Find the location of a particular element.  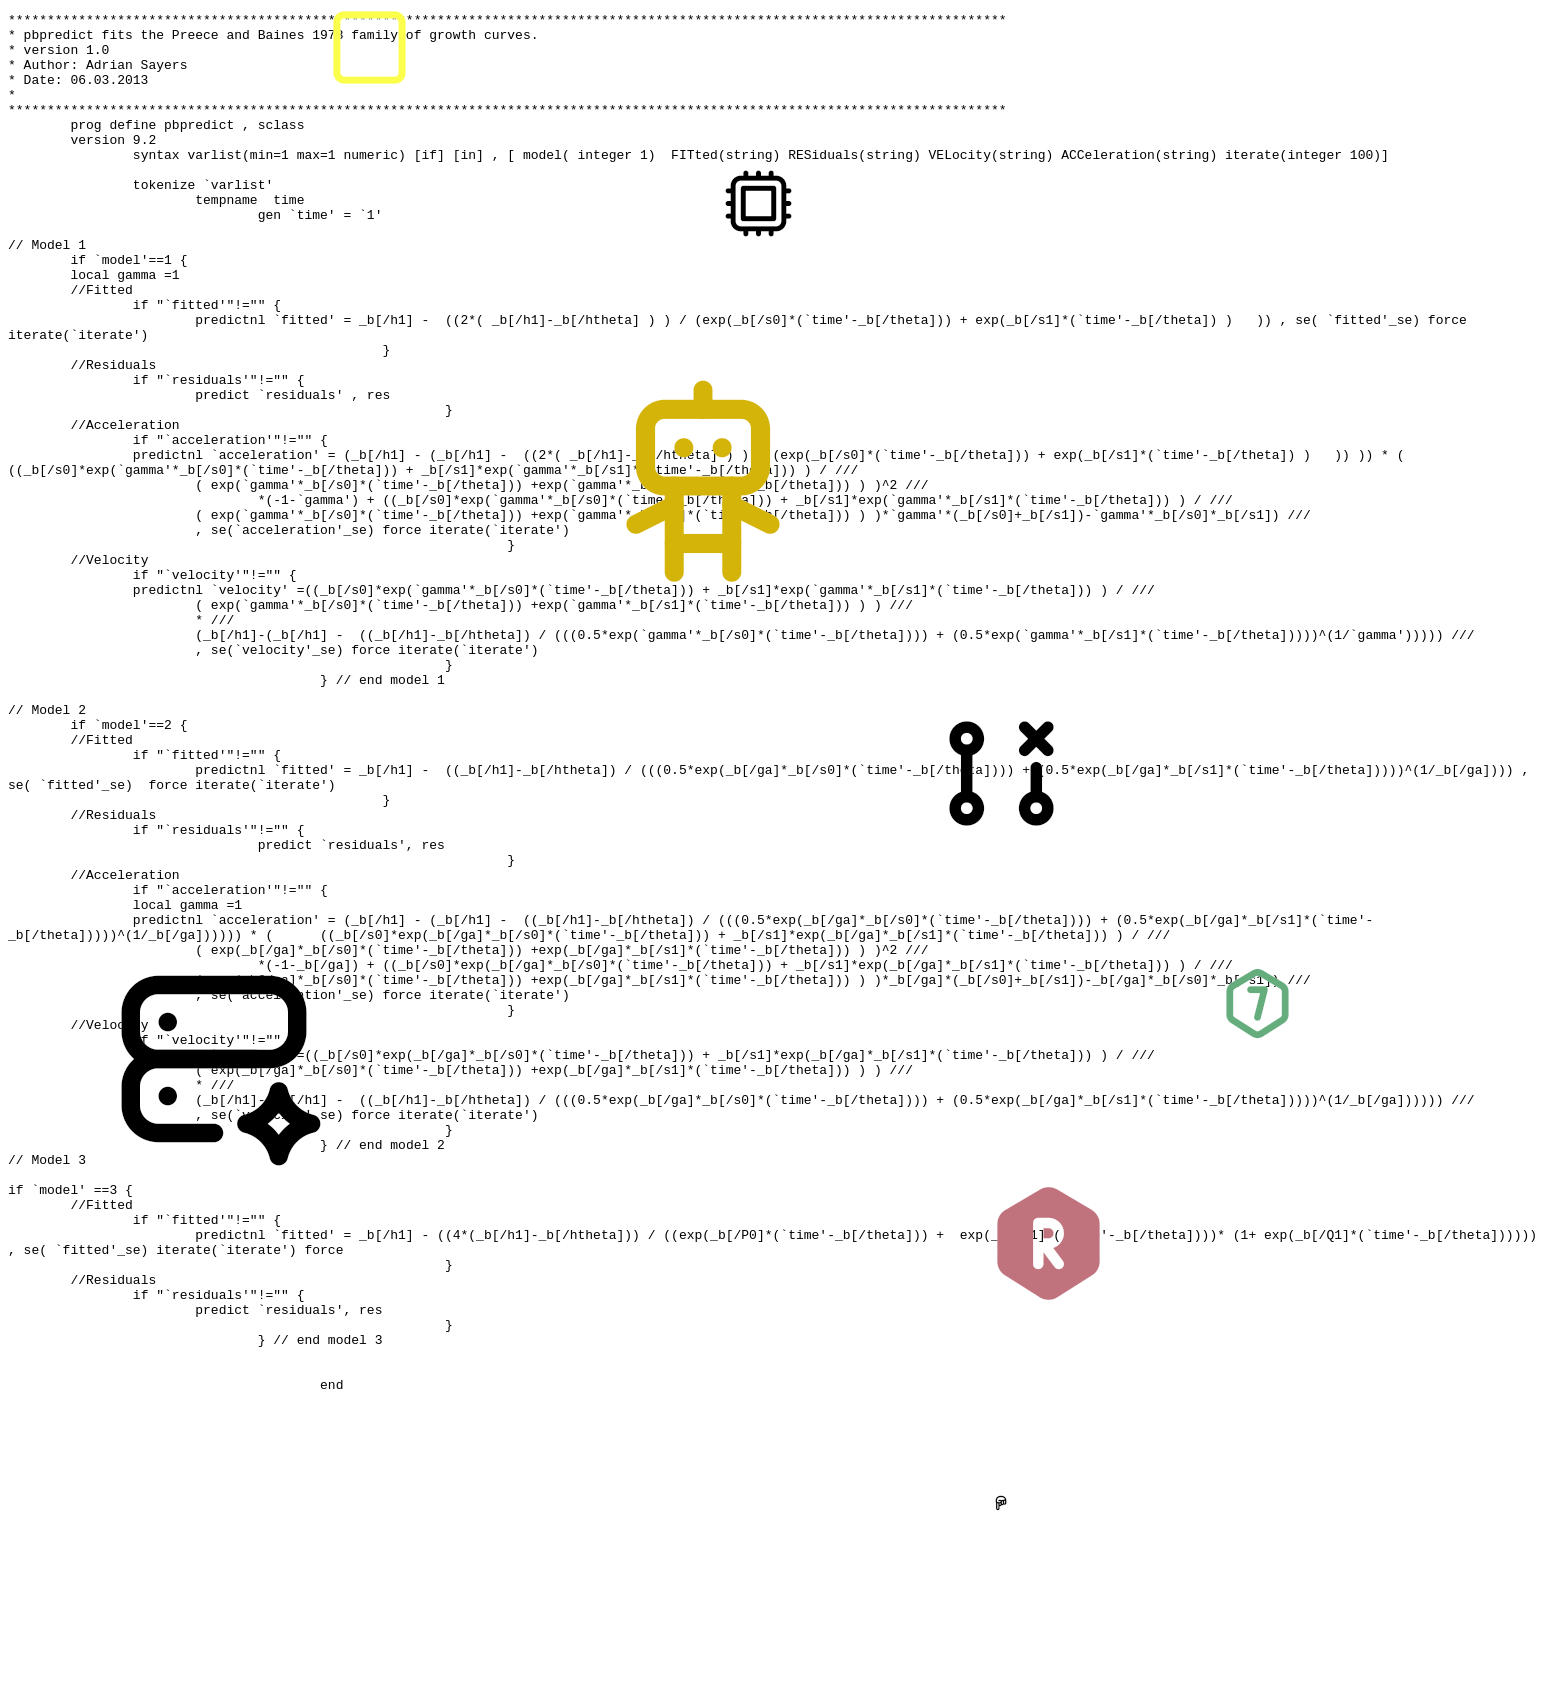

indicates a restricted or rated content category is located at coordinates (1048, 1243).